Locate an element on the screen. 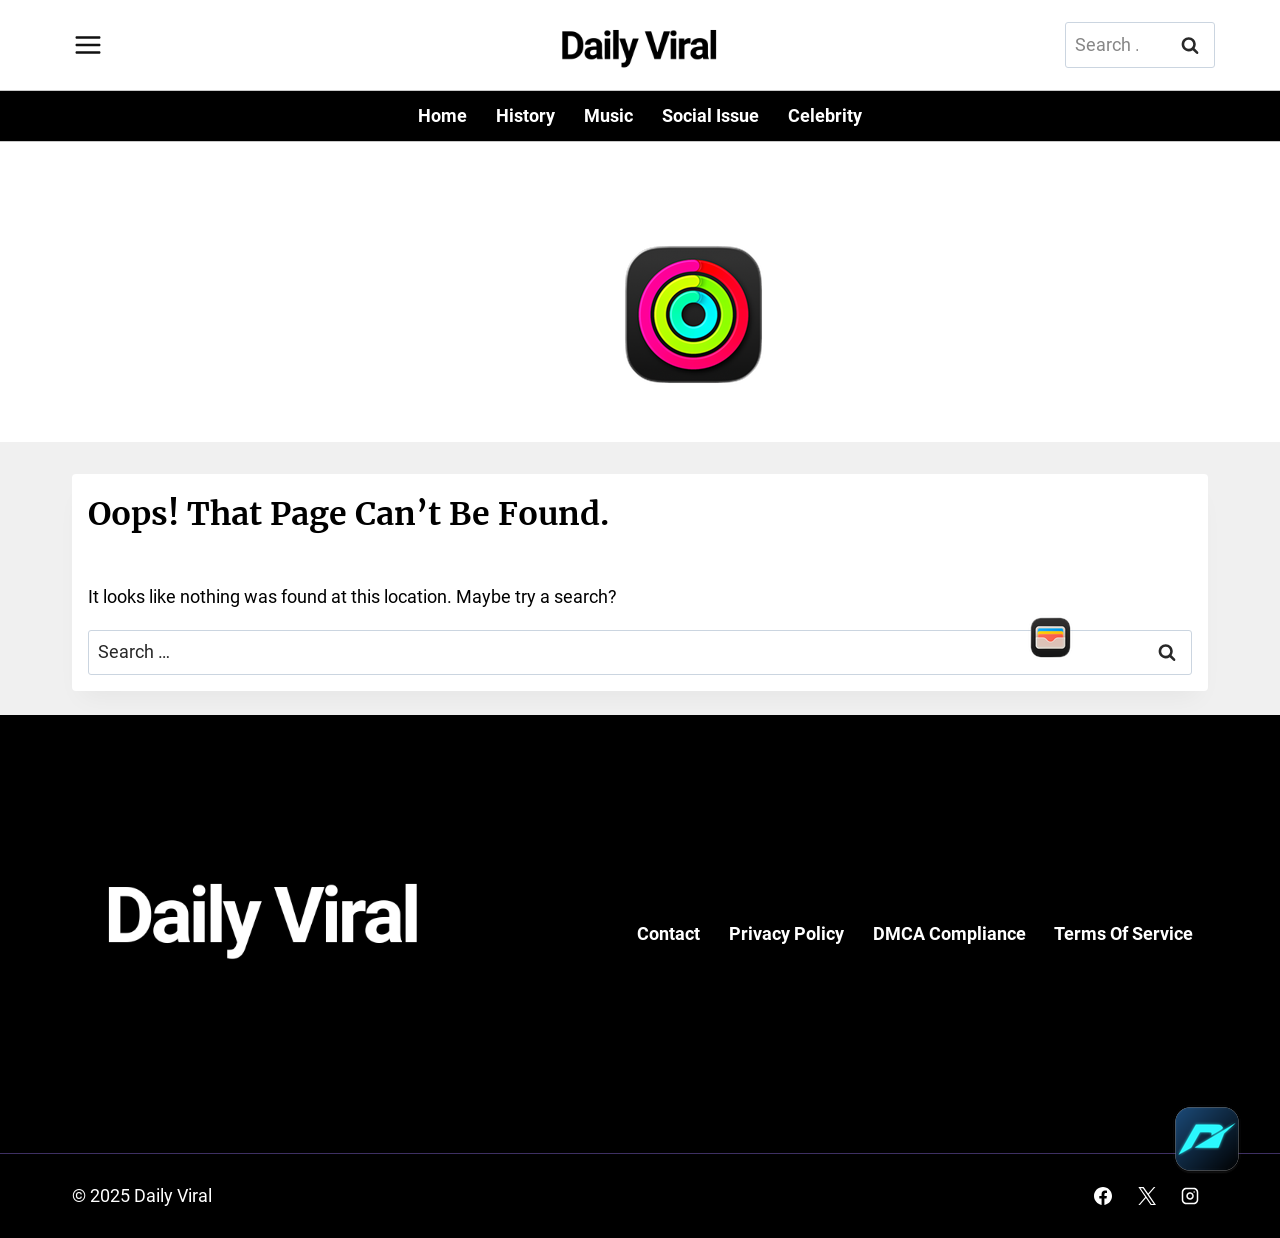  open the Fitness app is located at coordinates (693, 314).